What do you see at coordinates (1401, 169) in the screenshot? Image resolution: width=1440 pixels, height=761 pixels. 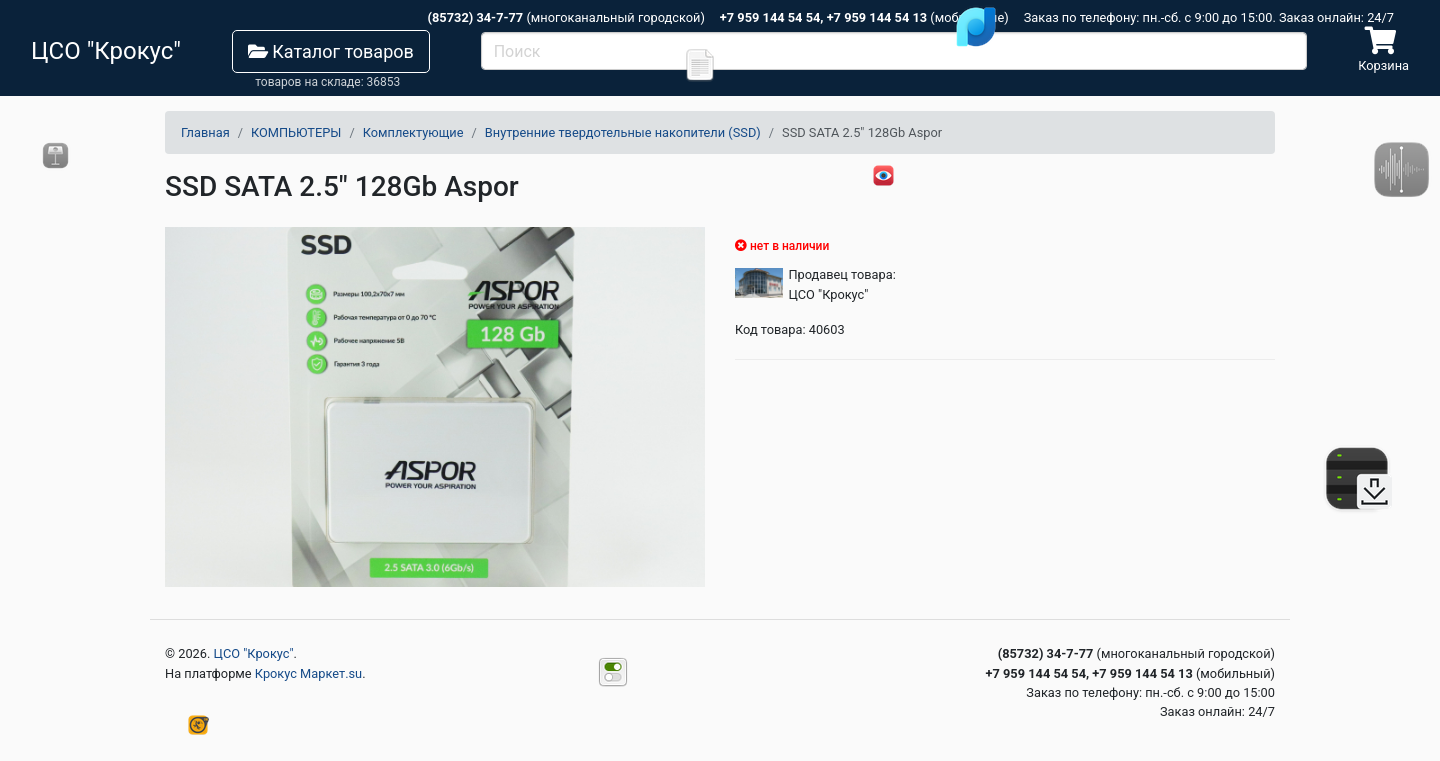 I see `open the voice memos app to record or play audio` at bounding box center [1401, 169].